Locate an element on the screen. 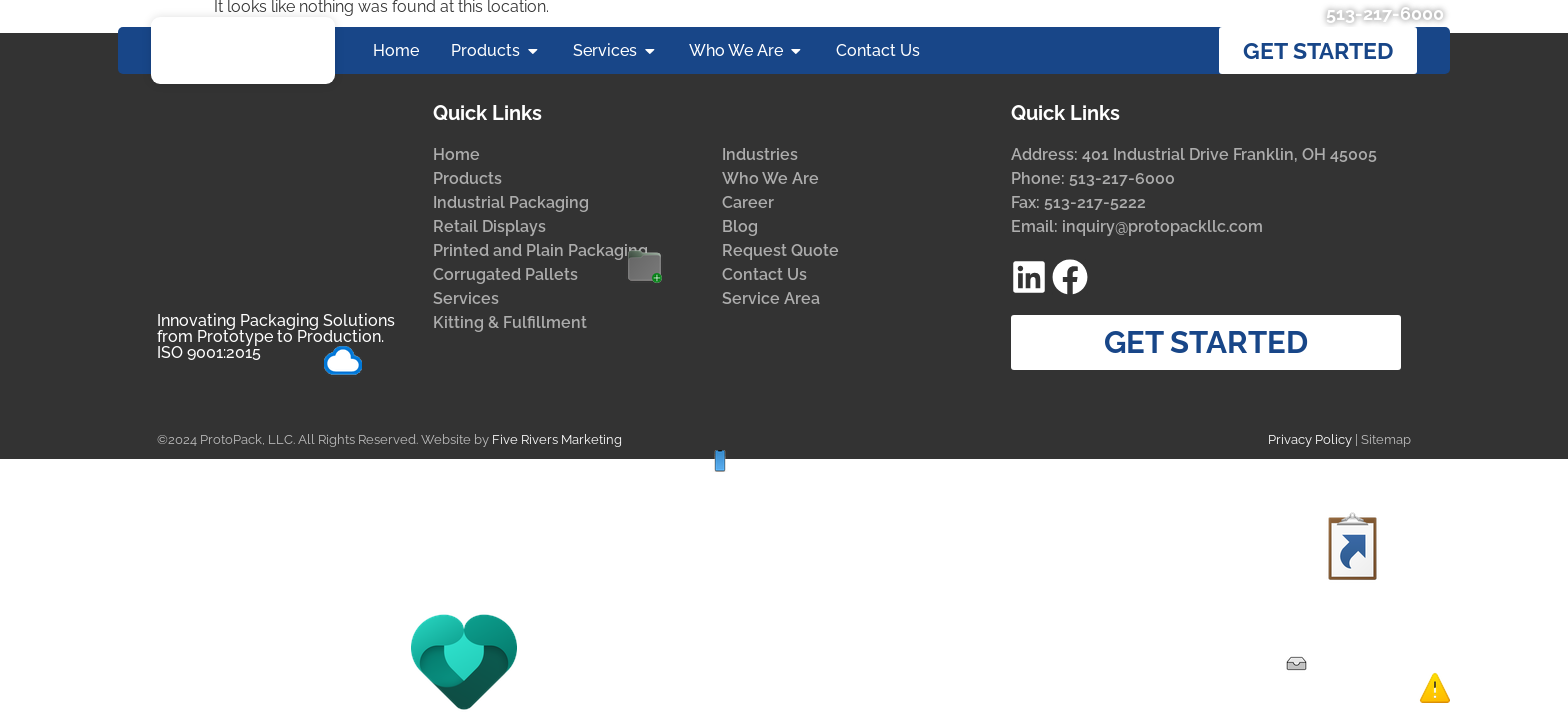 The image size is (1568, 720). iPhone 13 Pro device icon is located at coordinates (720, 461).